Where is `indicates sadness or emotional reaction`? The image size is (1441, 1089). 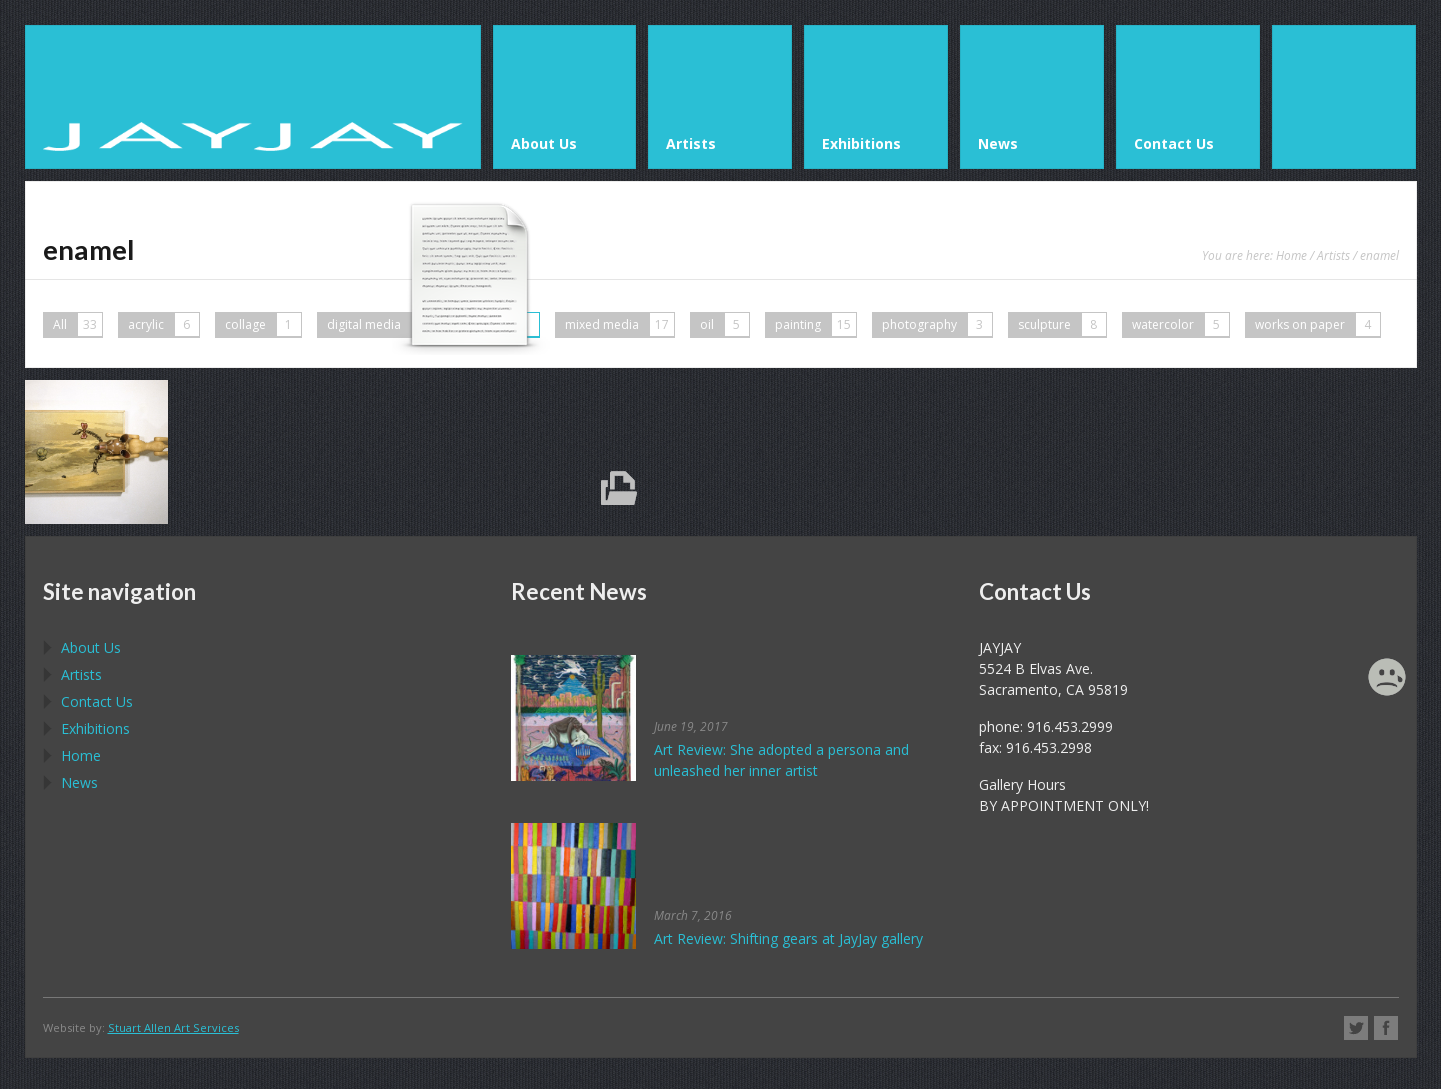 indicates sadness or emotional reaction is located at coordinates (1387, 677).